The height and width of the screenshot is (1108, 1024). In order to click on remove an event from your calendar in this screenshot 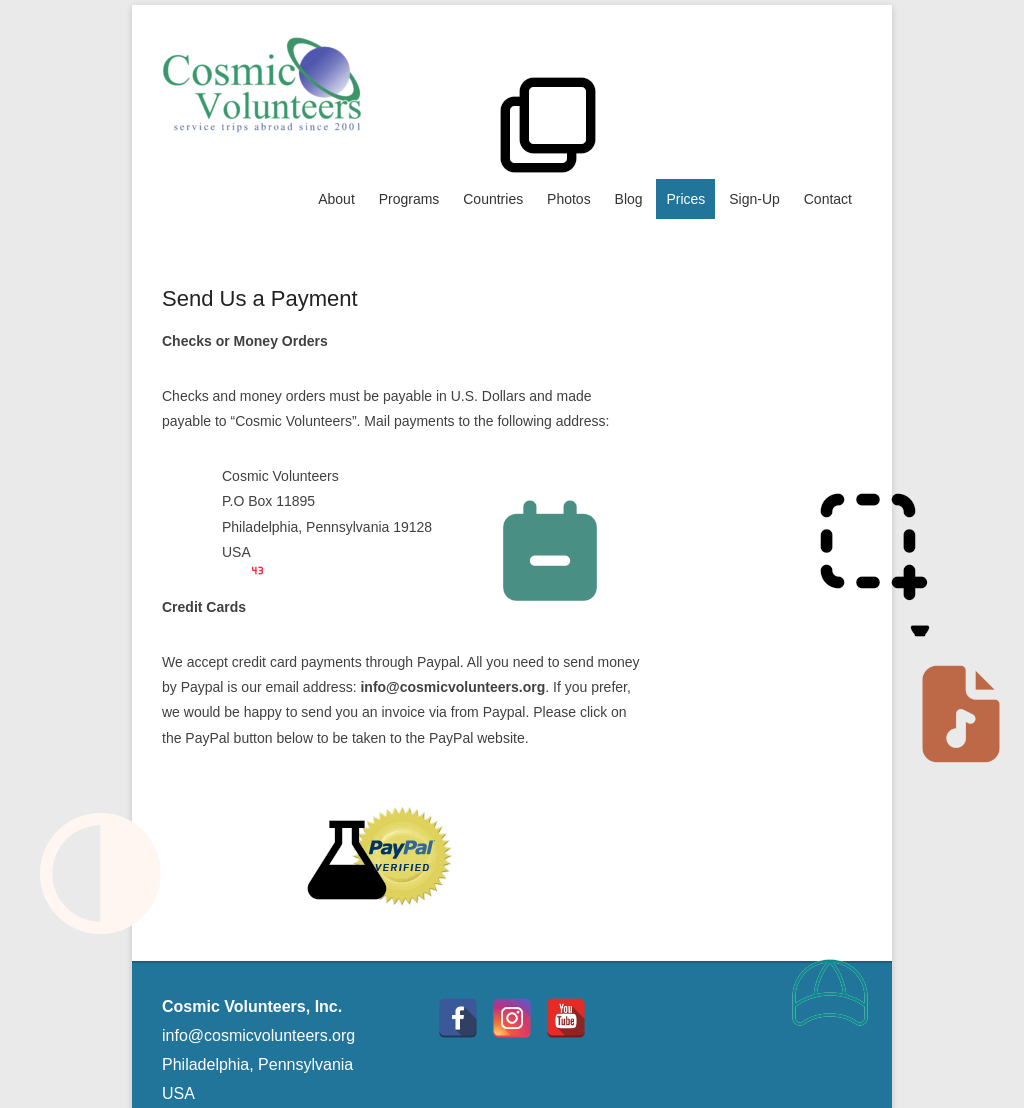, I will do `click(550, 554)`.